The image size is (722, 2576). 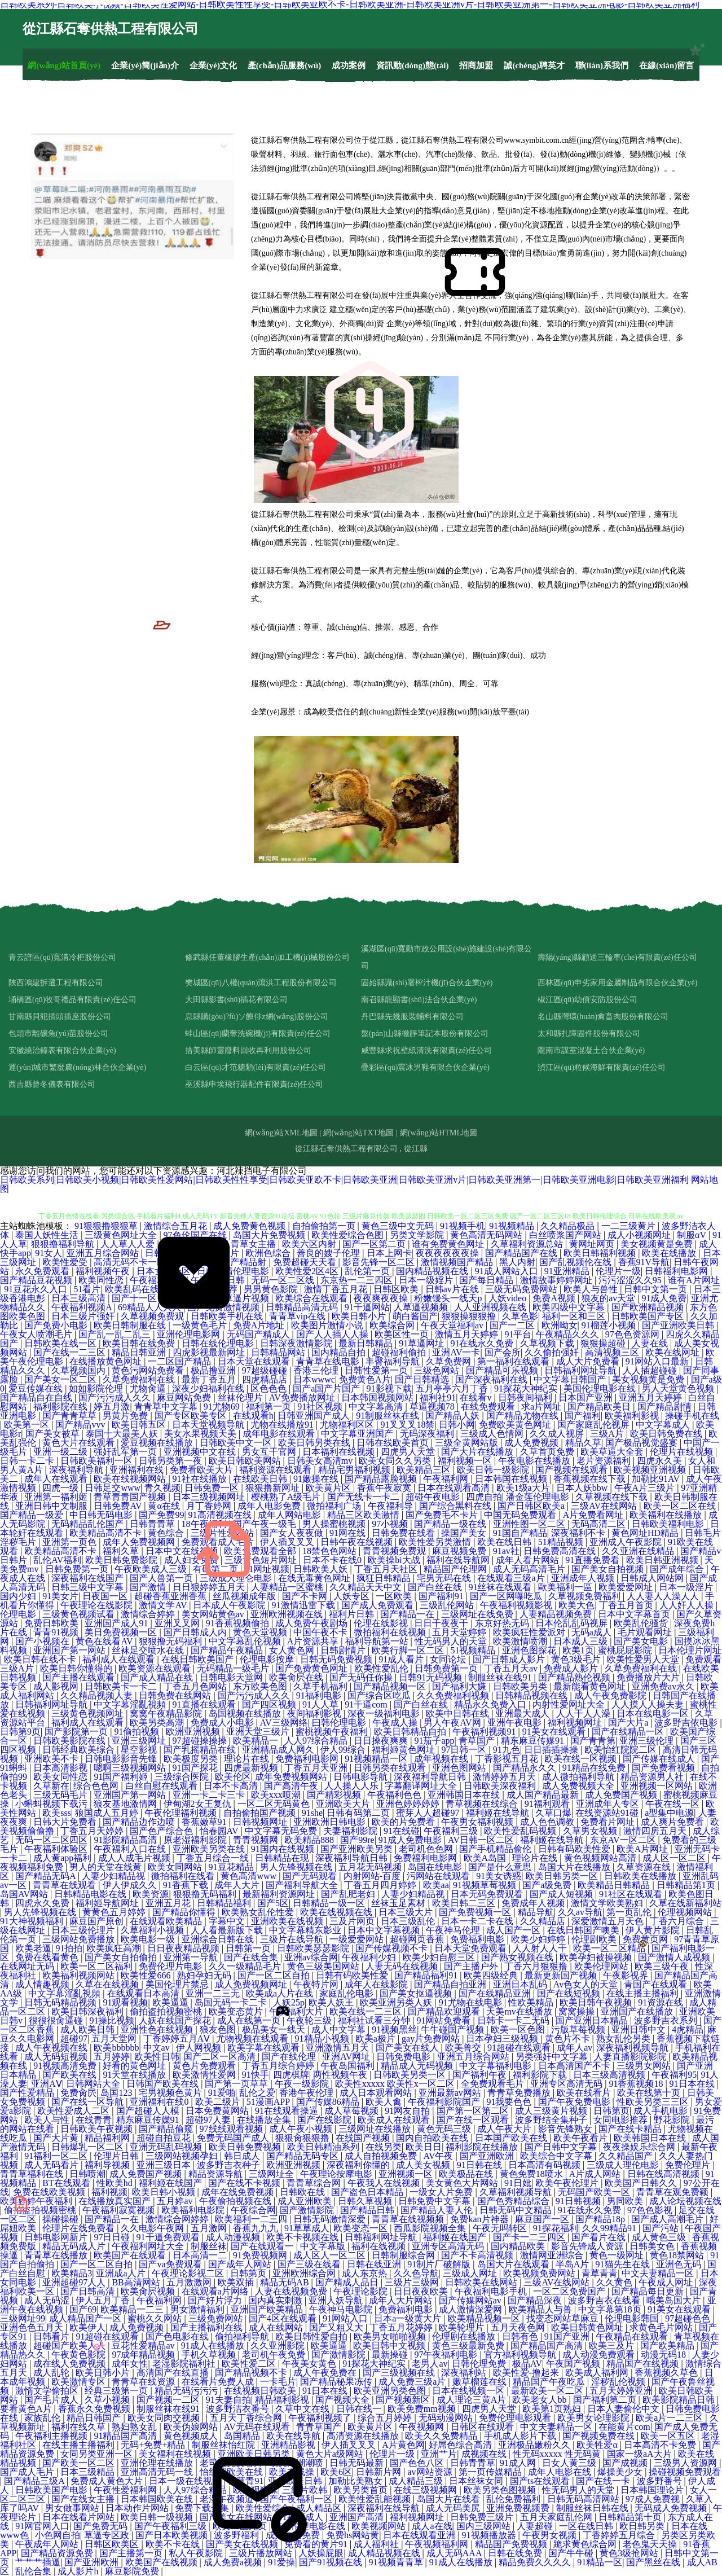 What do you see at coordinates (283, 2011) in the screenshot?
I see `access gaming or esports features` at bounding box center [283, 2011].